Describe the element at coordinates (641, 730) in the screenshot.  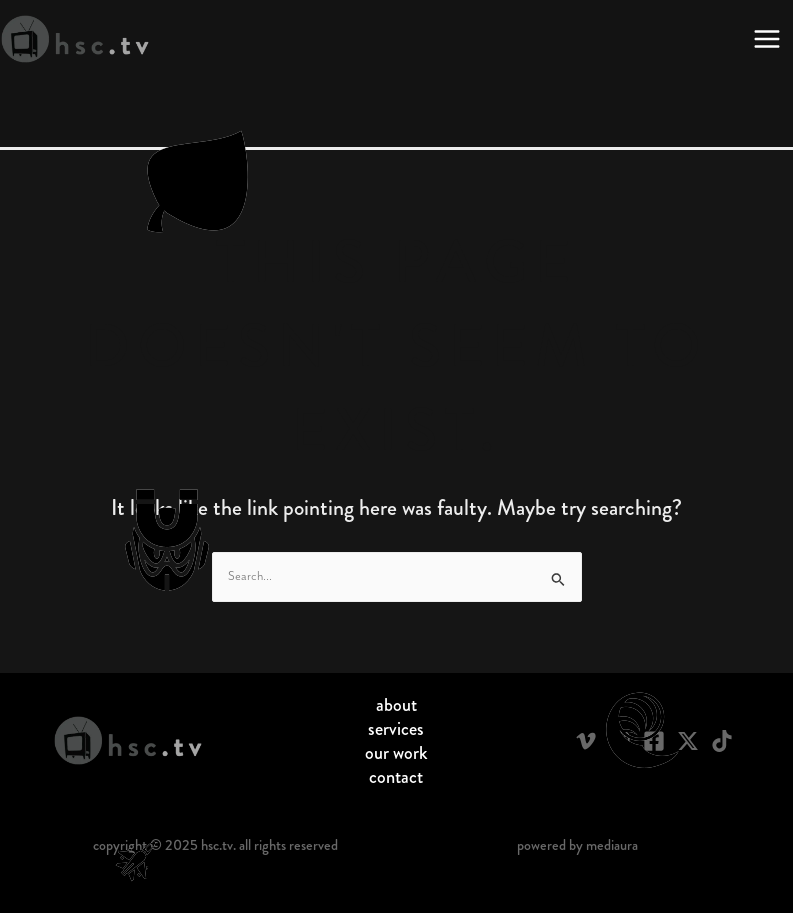
I see `view internal horn anatomy or structure` at that location.